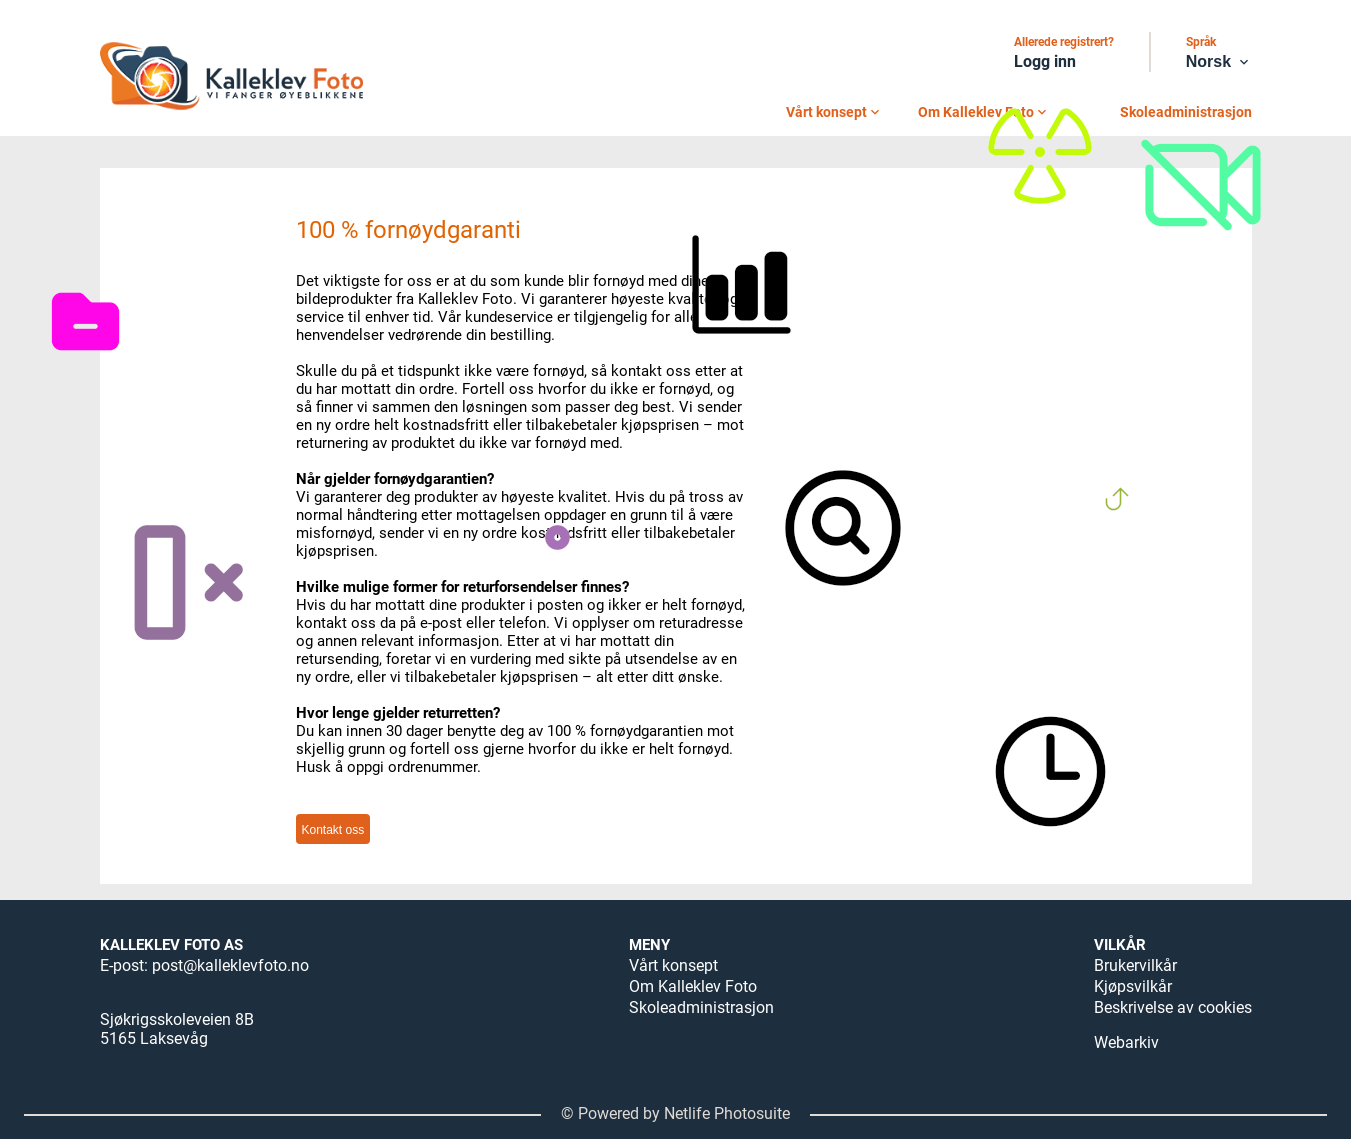 The image size is (1351, 1139). I want to click on indicates an unread notification or new item, so click(557, 537).